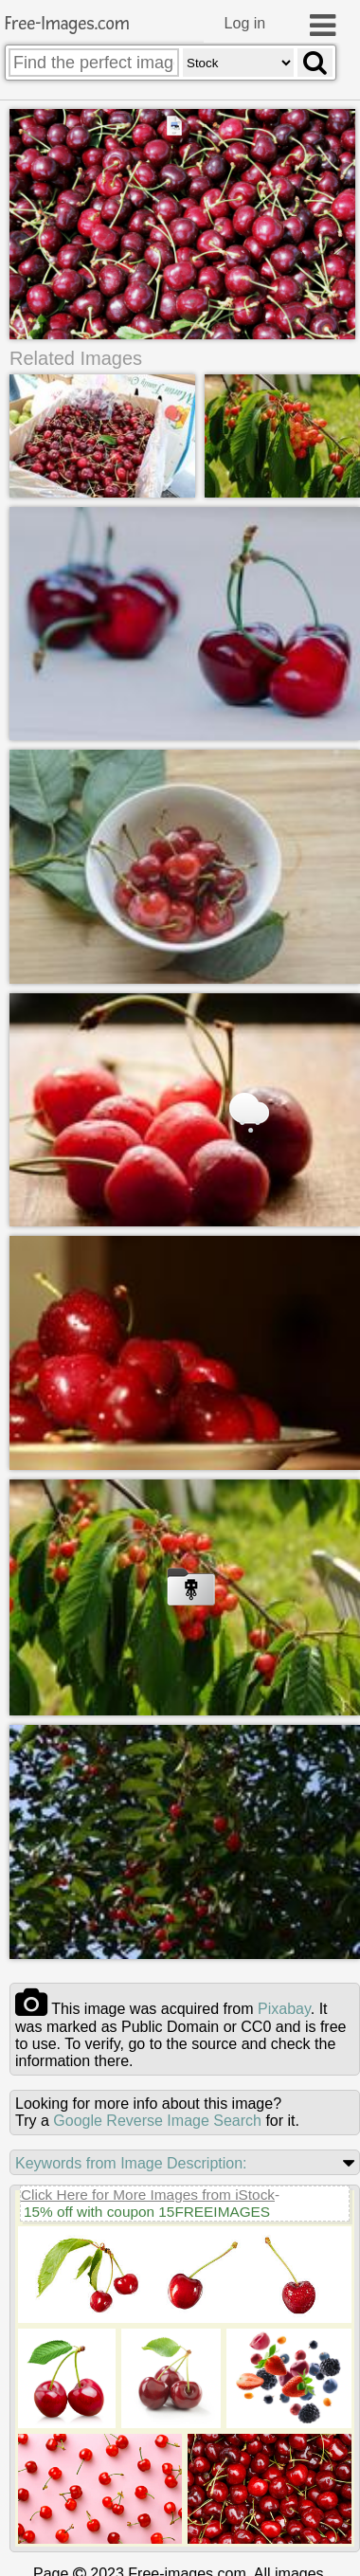 Image resolution: width=360 pixels, height=2576 pixels. Describe the element at coordinates (249, 1113) in the screenshot. I see `indicates scattered snow weather conditions` at that location.